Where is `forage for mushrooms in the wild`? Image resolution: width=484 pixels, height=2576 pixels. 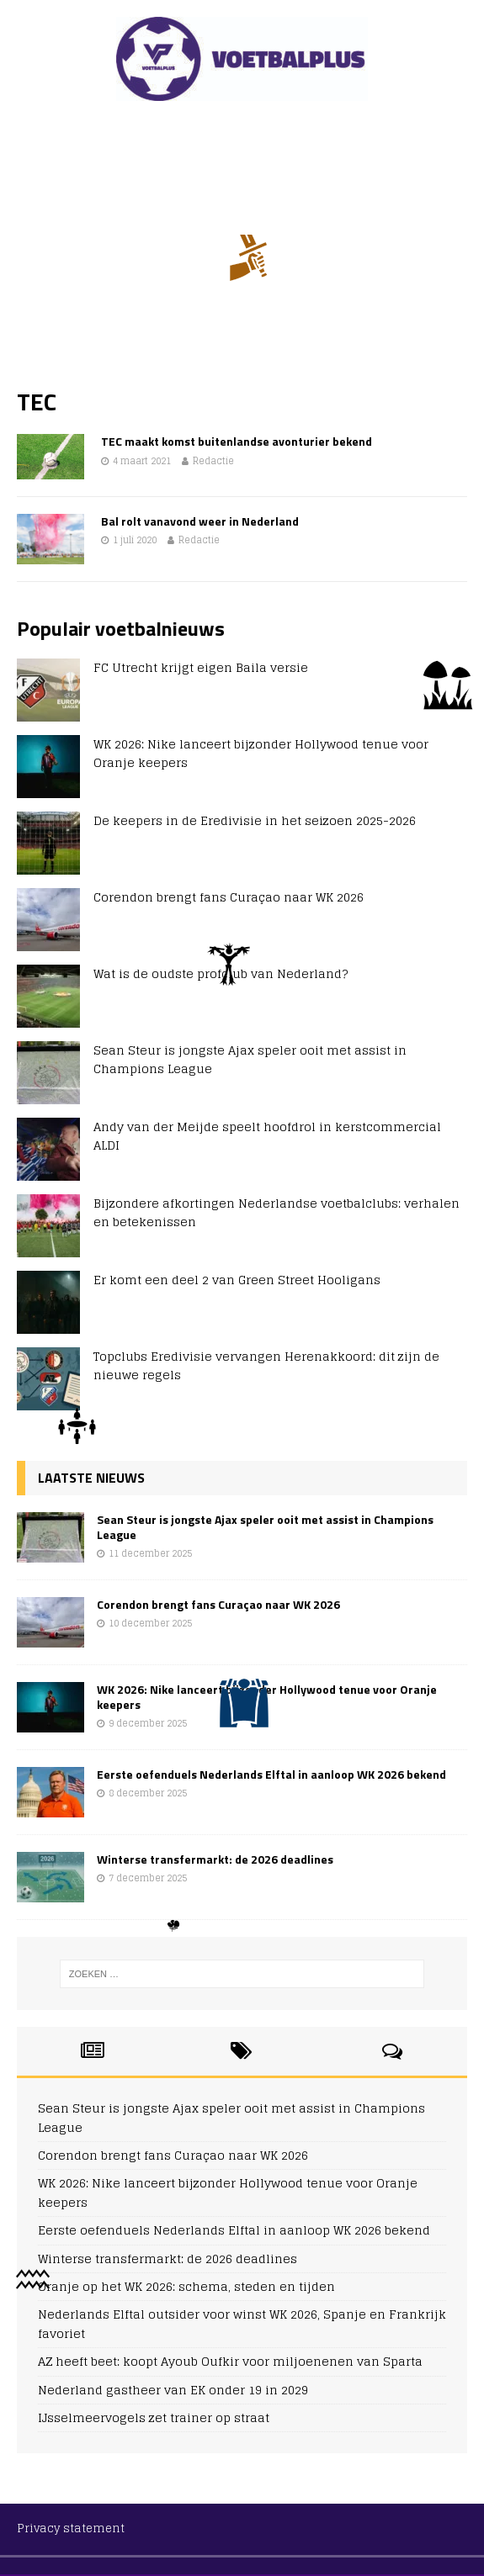
forage for mushrooms in the wild is located at coordinates (447, 683).